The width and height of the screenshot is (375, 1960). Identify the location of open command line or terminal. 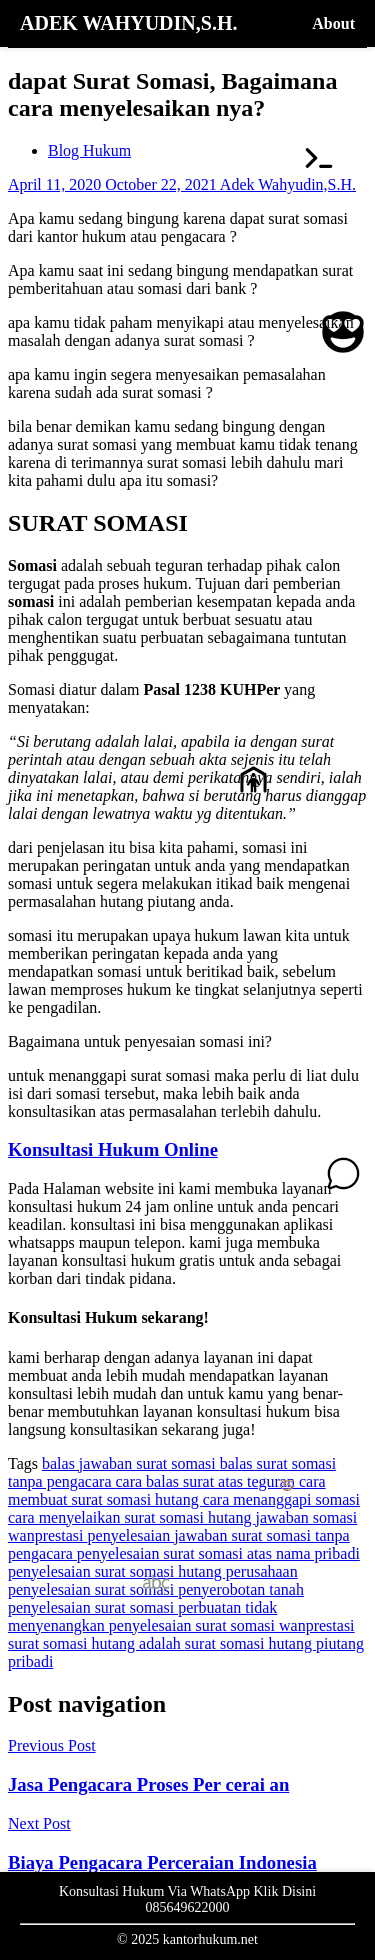
(319, 158).